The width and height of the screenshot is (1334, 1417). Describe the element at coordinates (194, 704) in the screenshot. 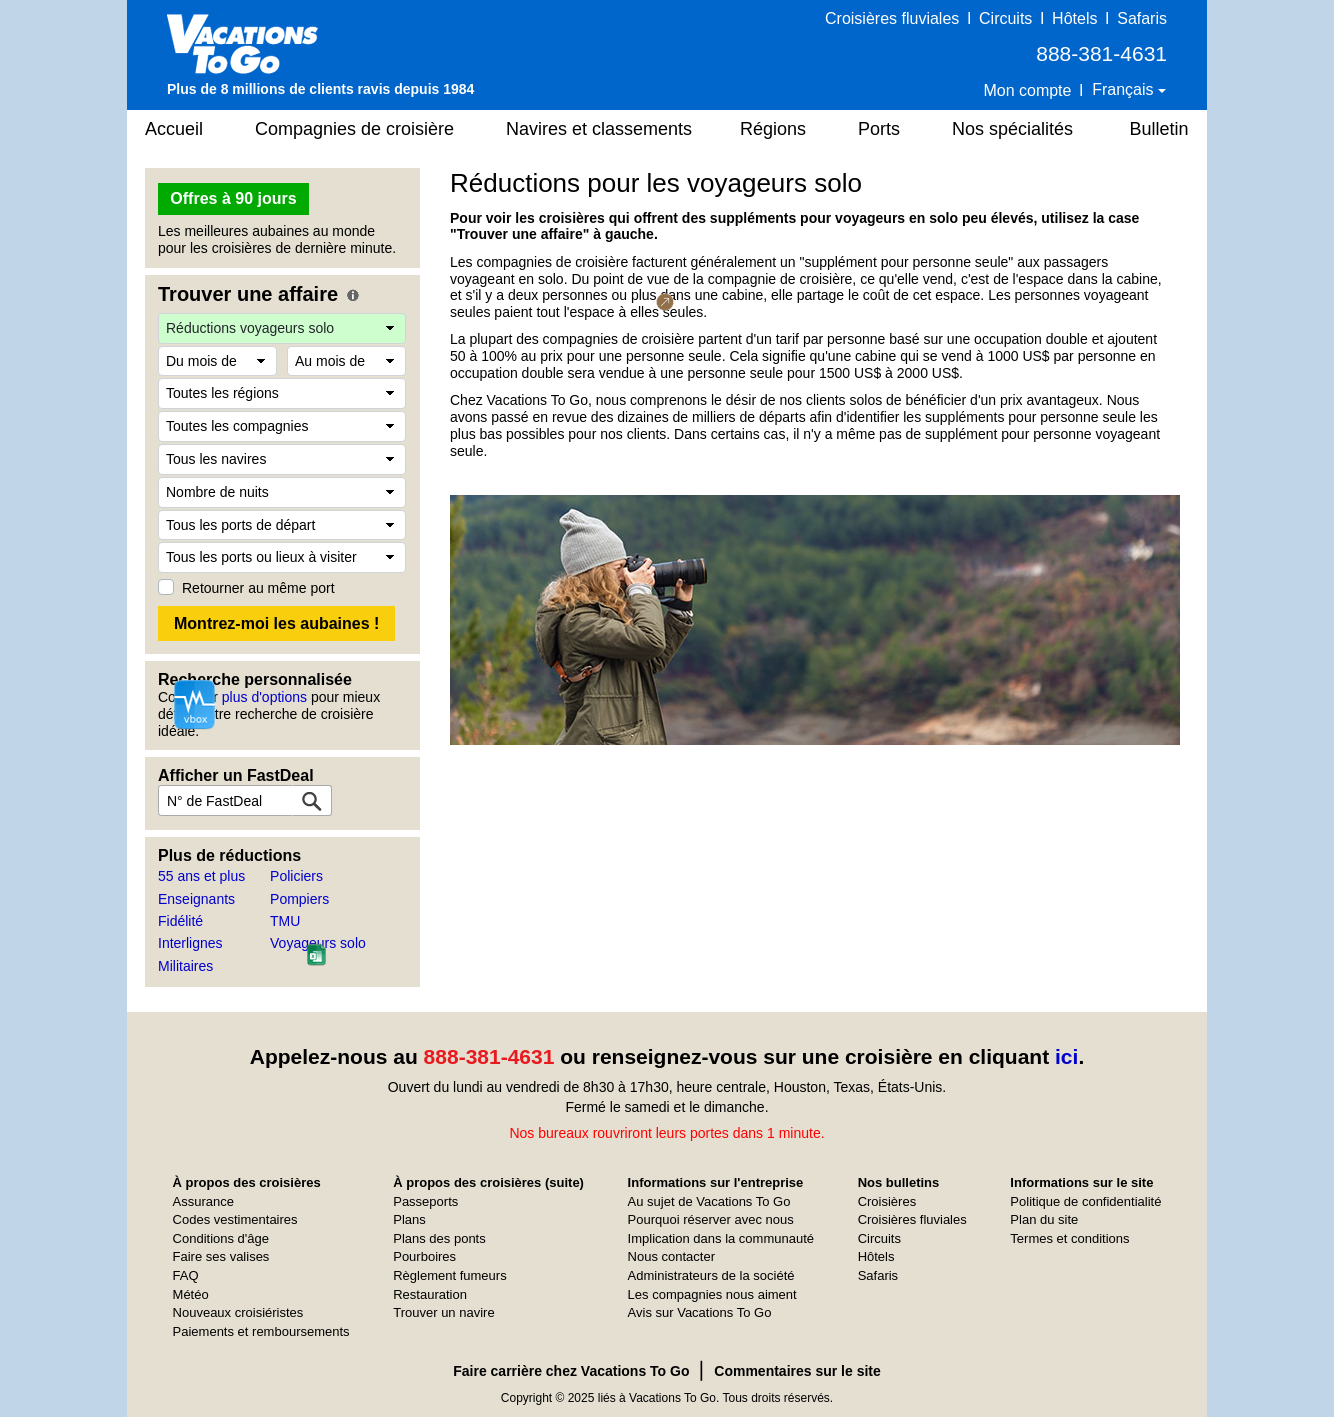

I see `virtualbox virtual machine configuration file` at that location.